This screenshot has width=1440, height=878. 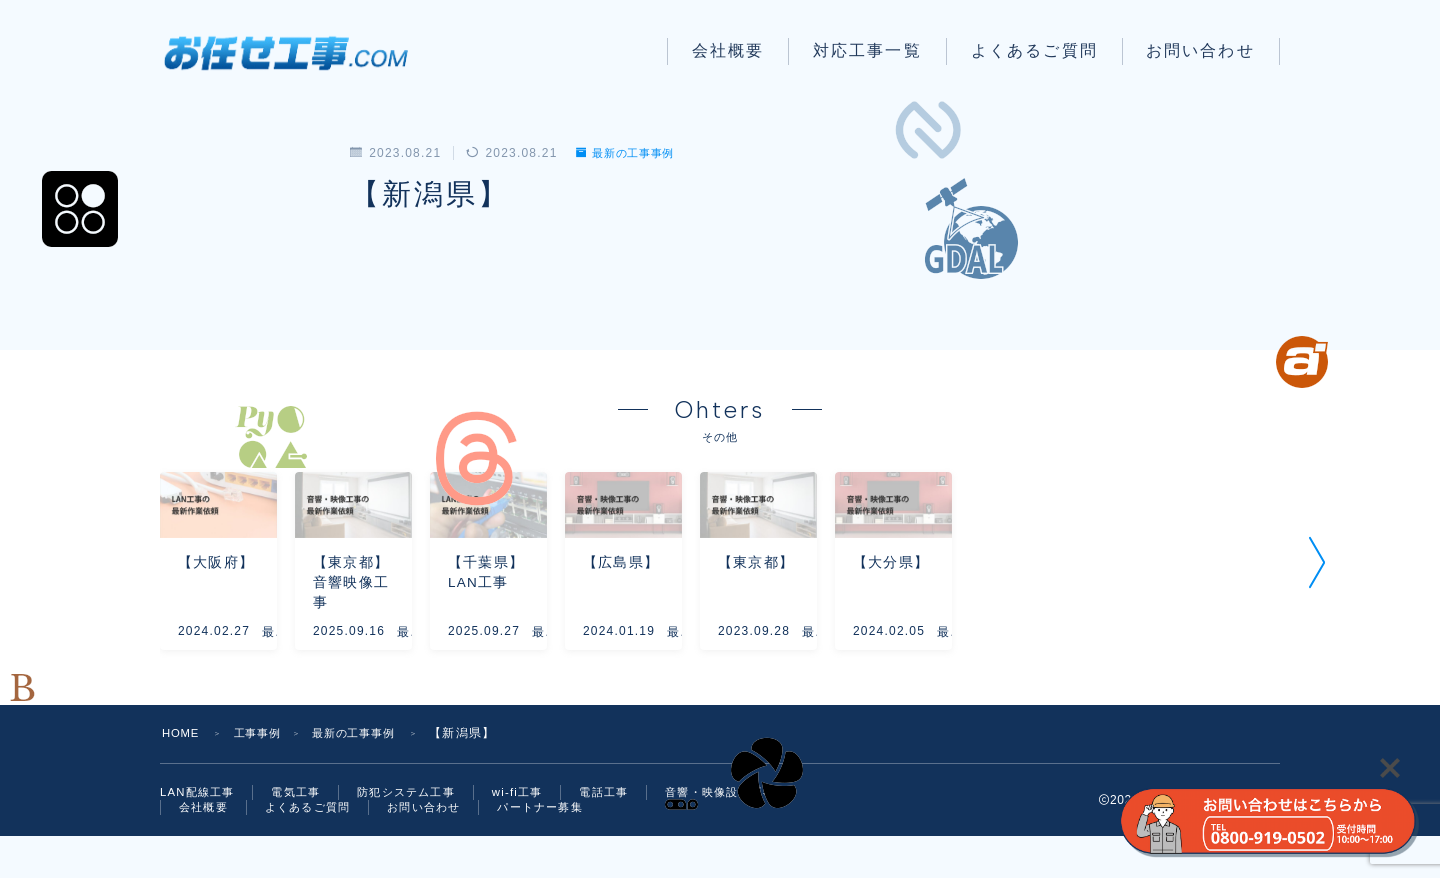 I want to click on GDAL geospatial library logo, so click(x=971, y=228).